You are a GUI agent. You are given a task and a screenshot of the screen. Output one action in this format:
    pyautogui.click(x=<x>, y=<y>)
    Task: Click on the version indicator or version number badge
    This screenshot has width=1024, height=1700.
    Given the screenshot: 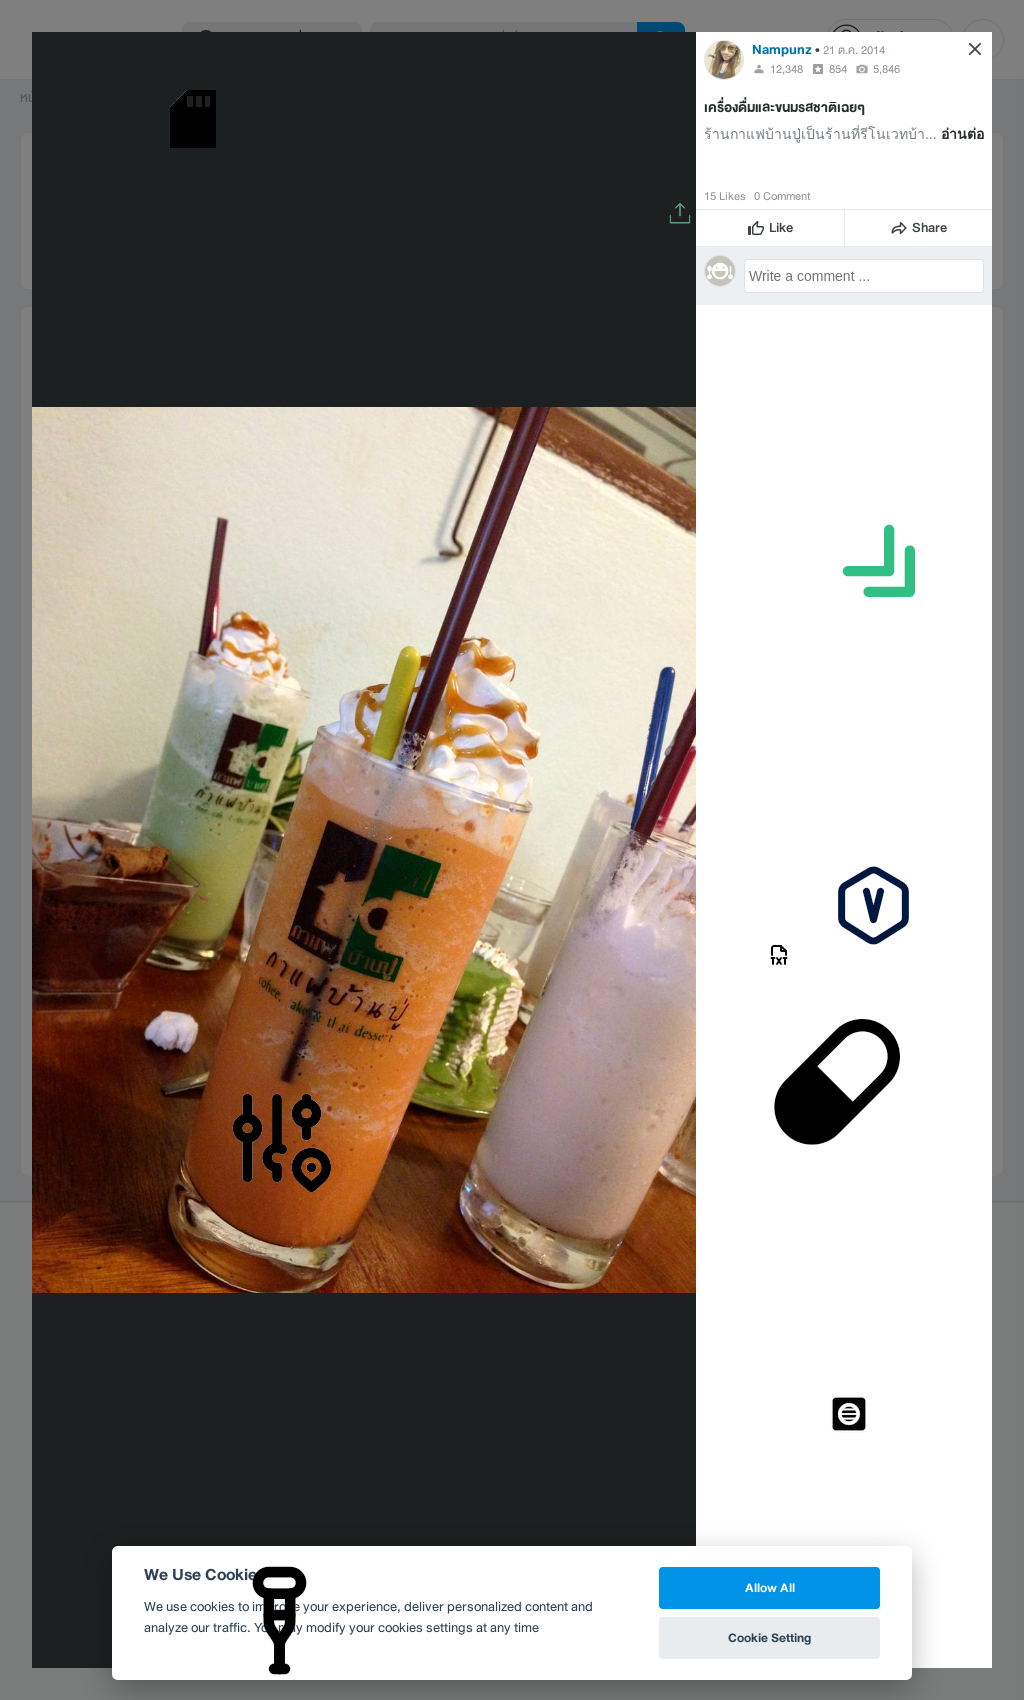 What is the action you would take?
    pyautogui.click(x=873, y=905)
    